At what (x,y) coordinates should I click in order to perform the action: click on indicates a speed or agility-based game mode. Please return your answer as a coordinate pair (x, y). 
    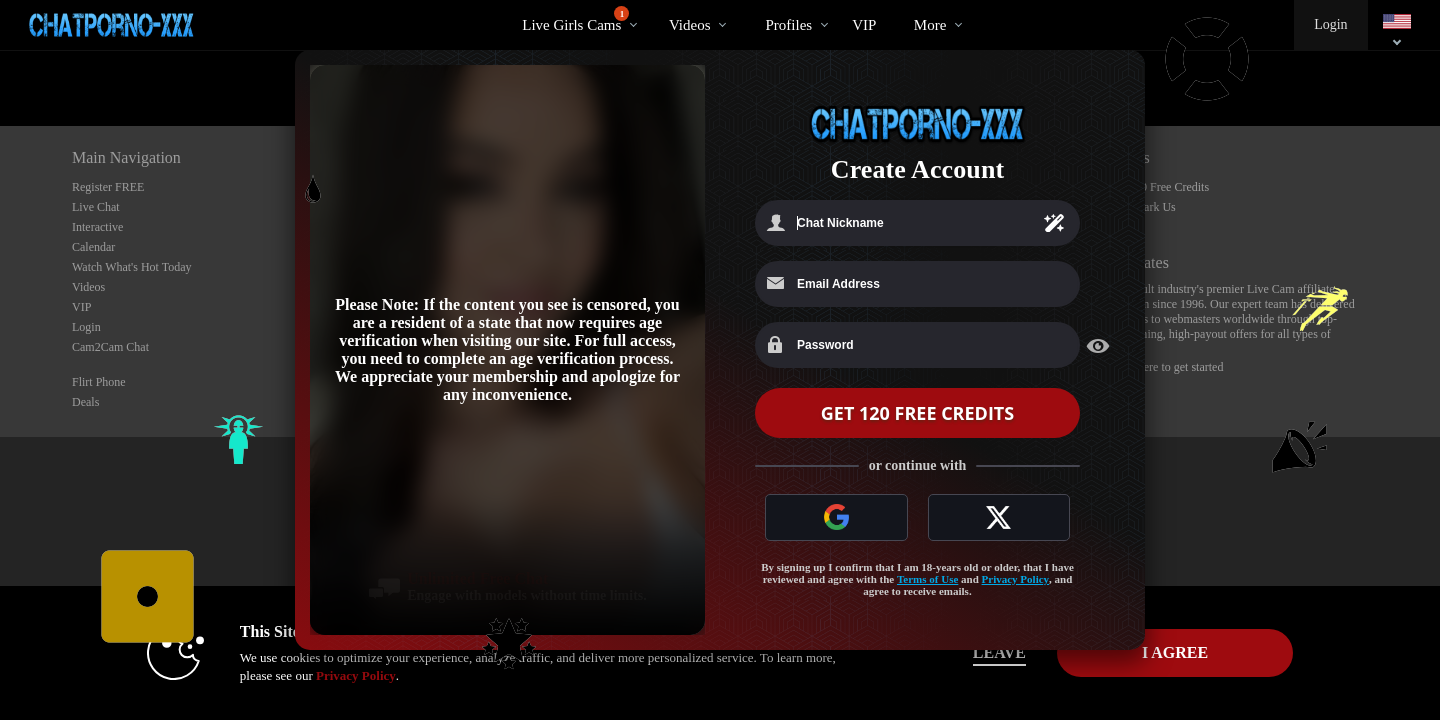
    Looking at the image, I should click on (1320, 309).